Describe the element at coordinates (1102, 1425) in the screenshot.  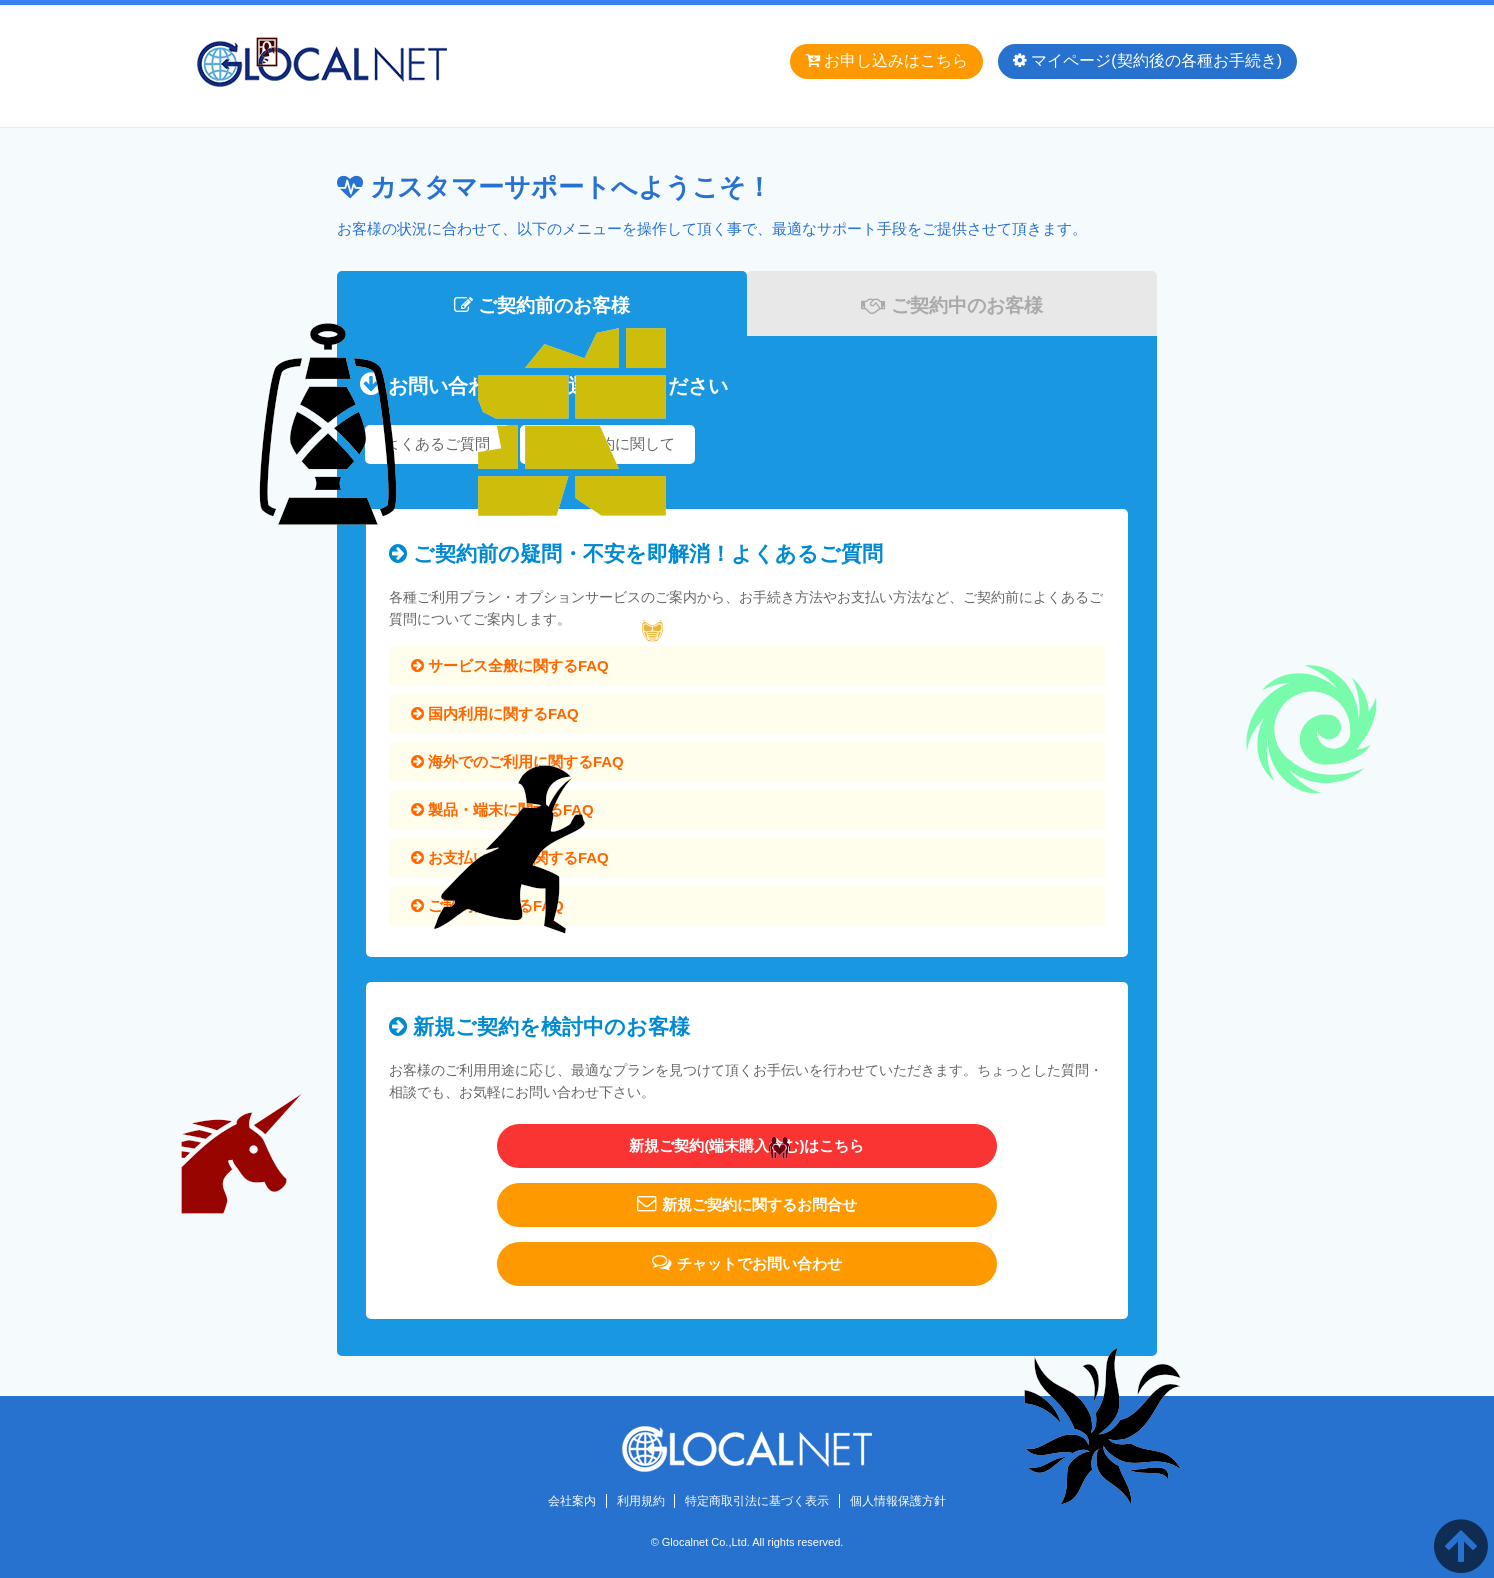
I see `vanilla flavor ingredient or flavoring option` at that location.